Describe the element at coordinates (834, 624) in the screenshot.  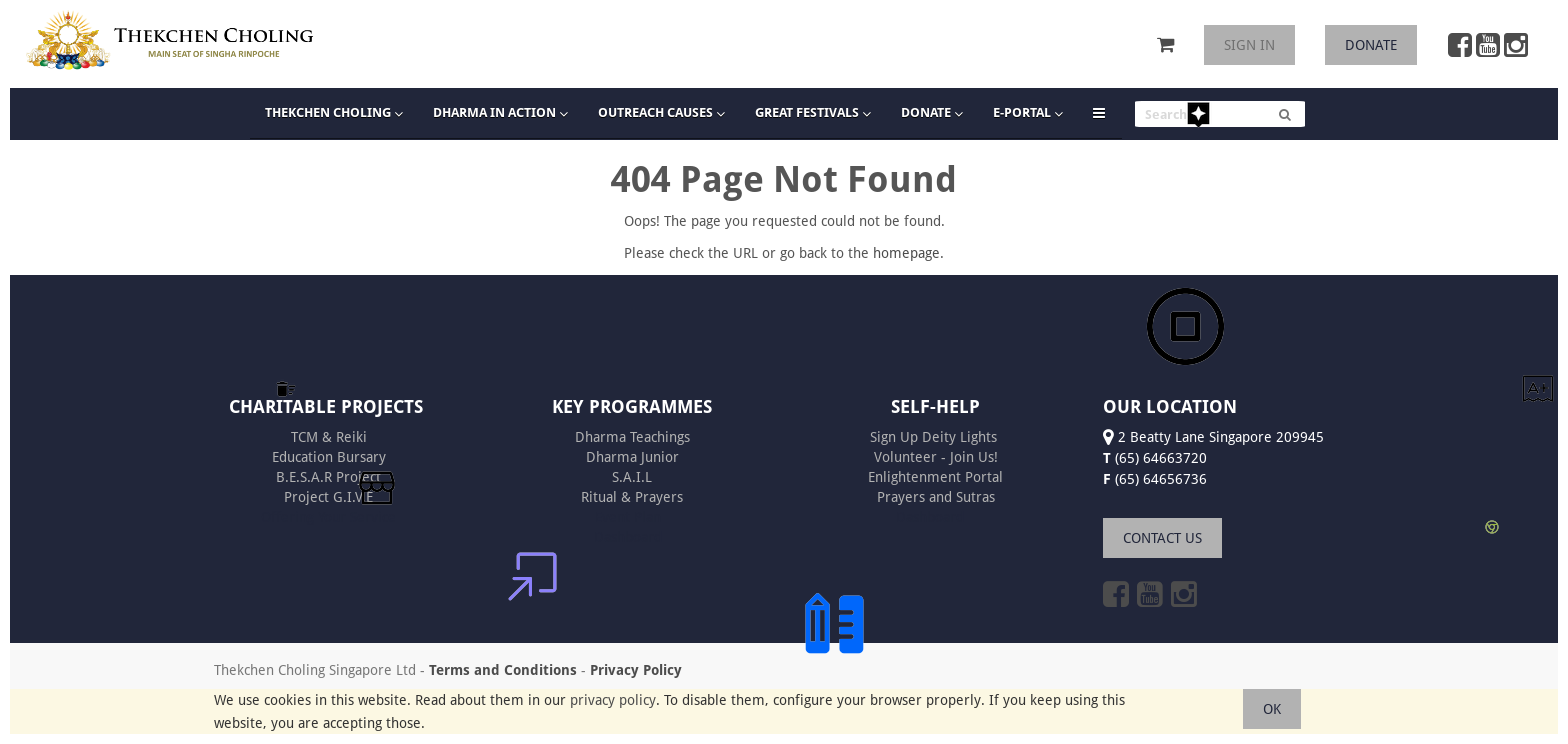
I see `access design or editing tools` at that location.